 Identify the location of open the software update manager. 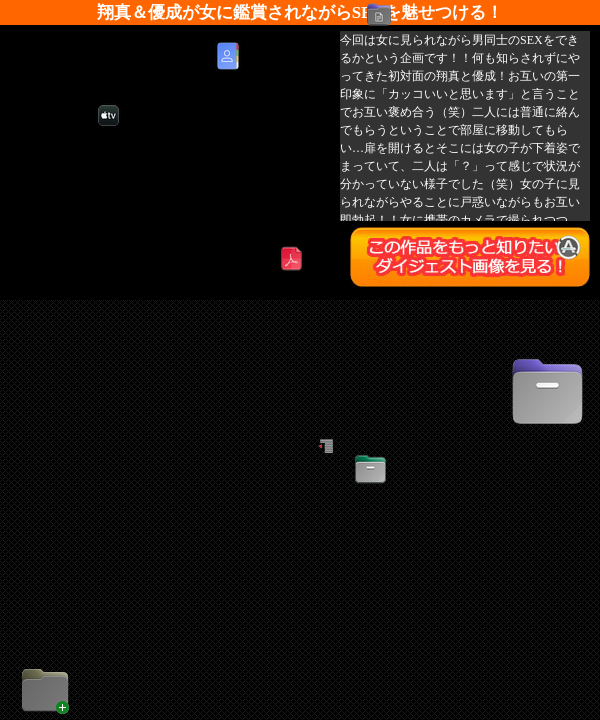
(568, 247).